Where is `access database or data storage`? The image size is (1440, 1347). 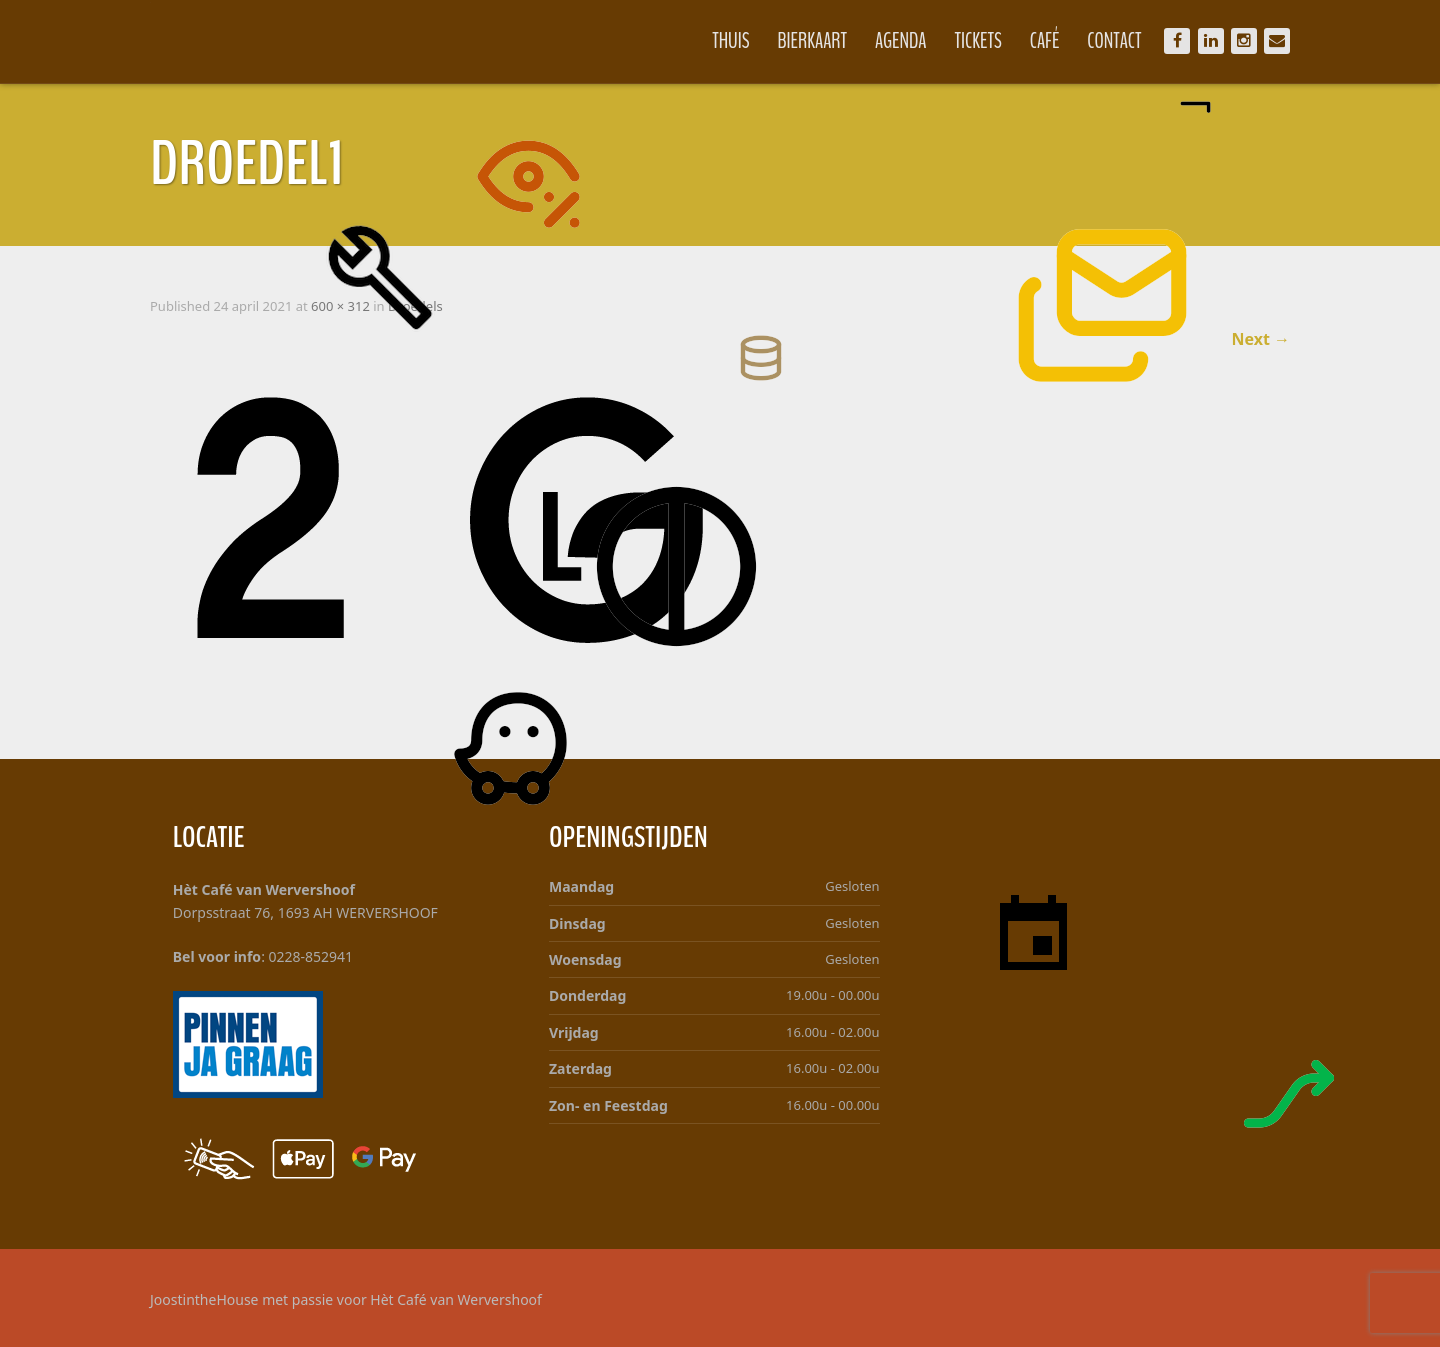 access database or data storage is located at coordinates (761, 358).